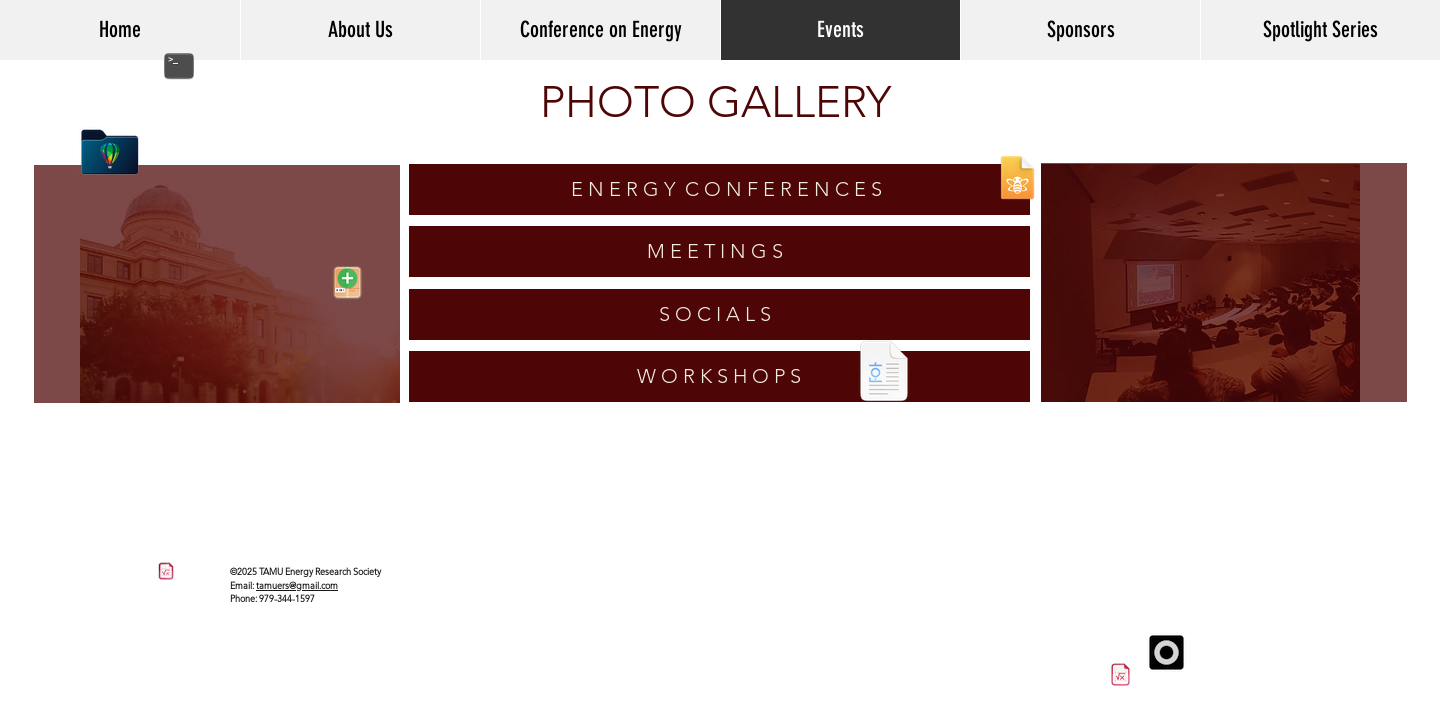 The height and width of the screenshot is (720, 1440). Describe the element at coordinates (166, 571) in the screenshot. I see `libreoffice math formula file` at that location.